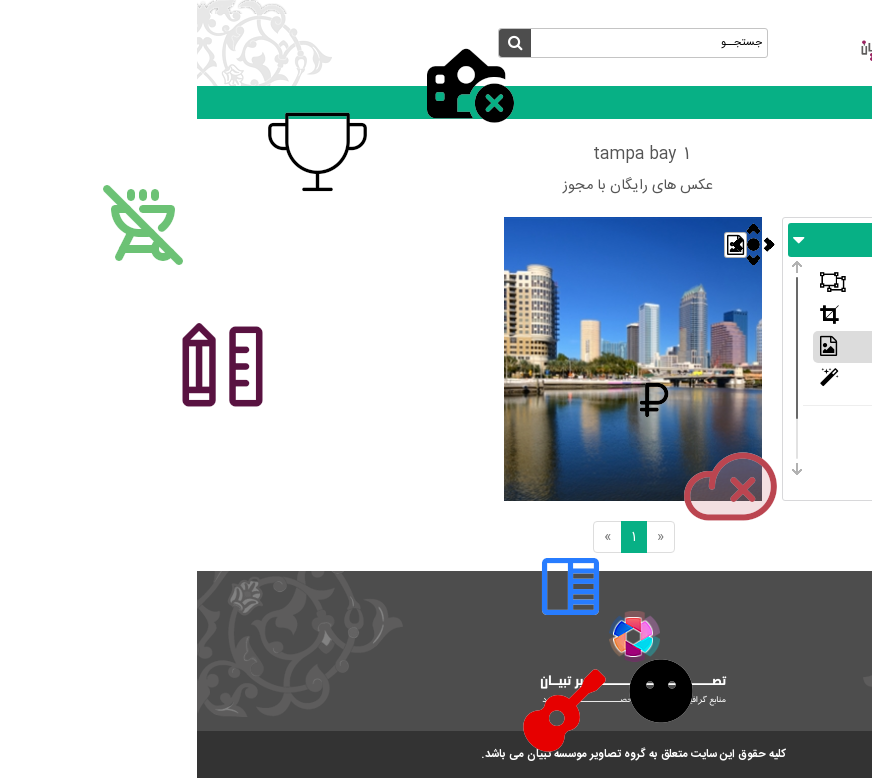 The height and width of the screenshot is (778, 872). I want to click on pan or move camera position, so click(753, 244).